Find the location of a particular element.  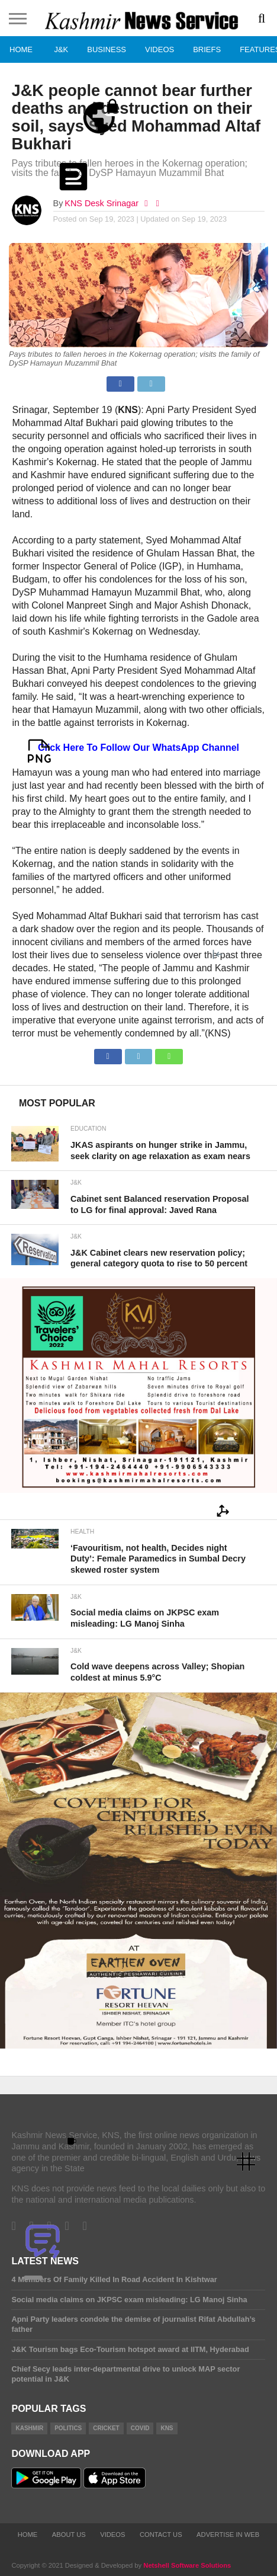

access coffee break or break time features is located at coordinates (72, 2141).